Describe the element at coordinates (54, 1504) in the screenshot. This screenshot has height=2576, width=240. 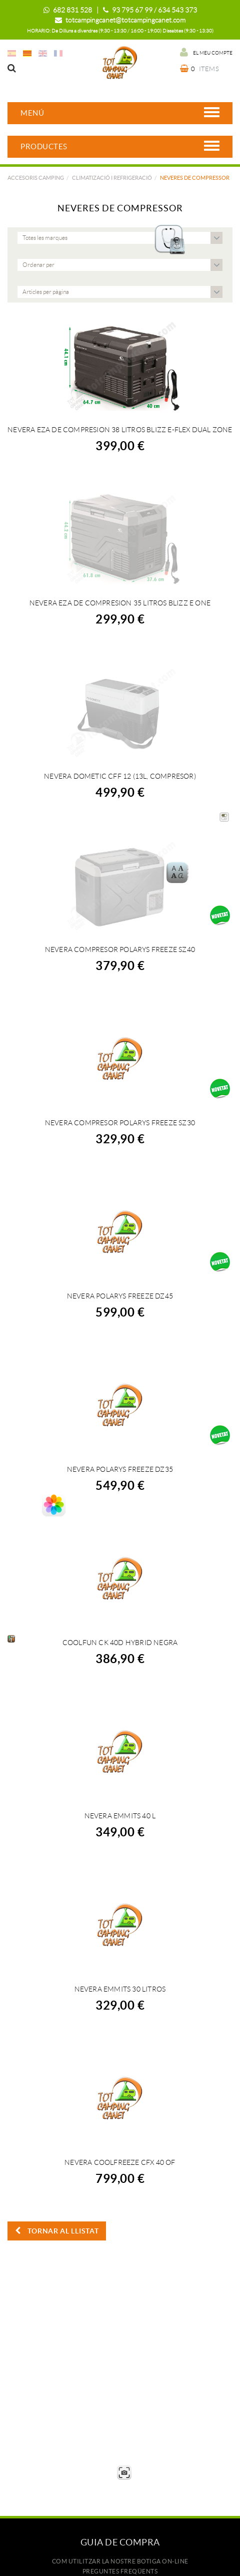
I see `open the Photos app` at that location.